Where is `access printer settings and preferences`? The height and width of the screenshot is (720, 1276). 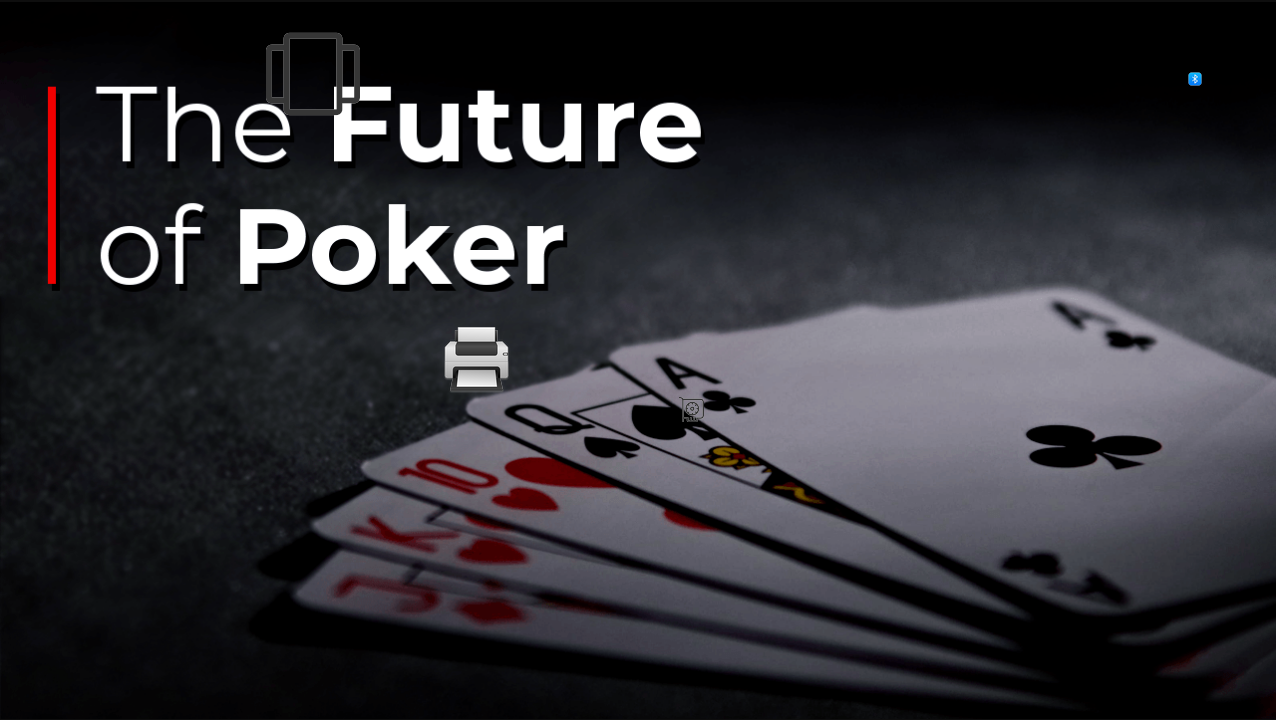 access printer settings and preferences is located at coordinates (476, 359).